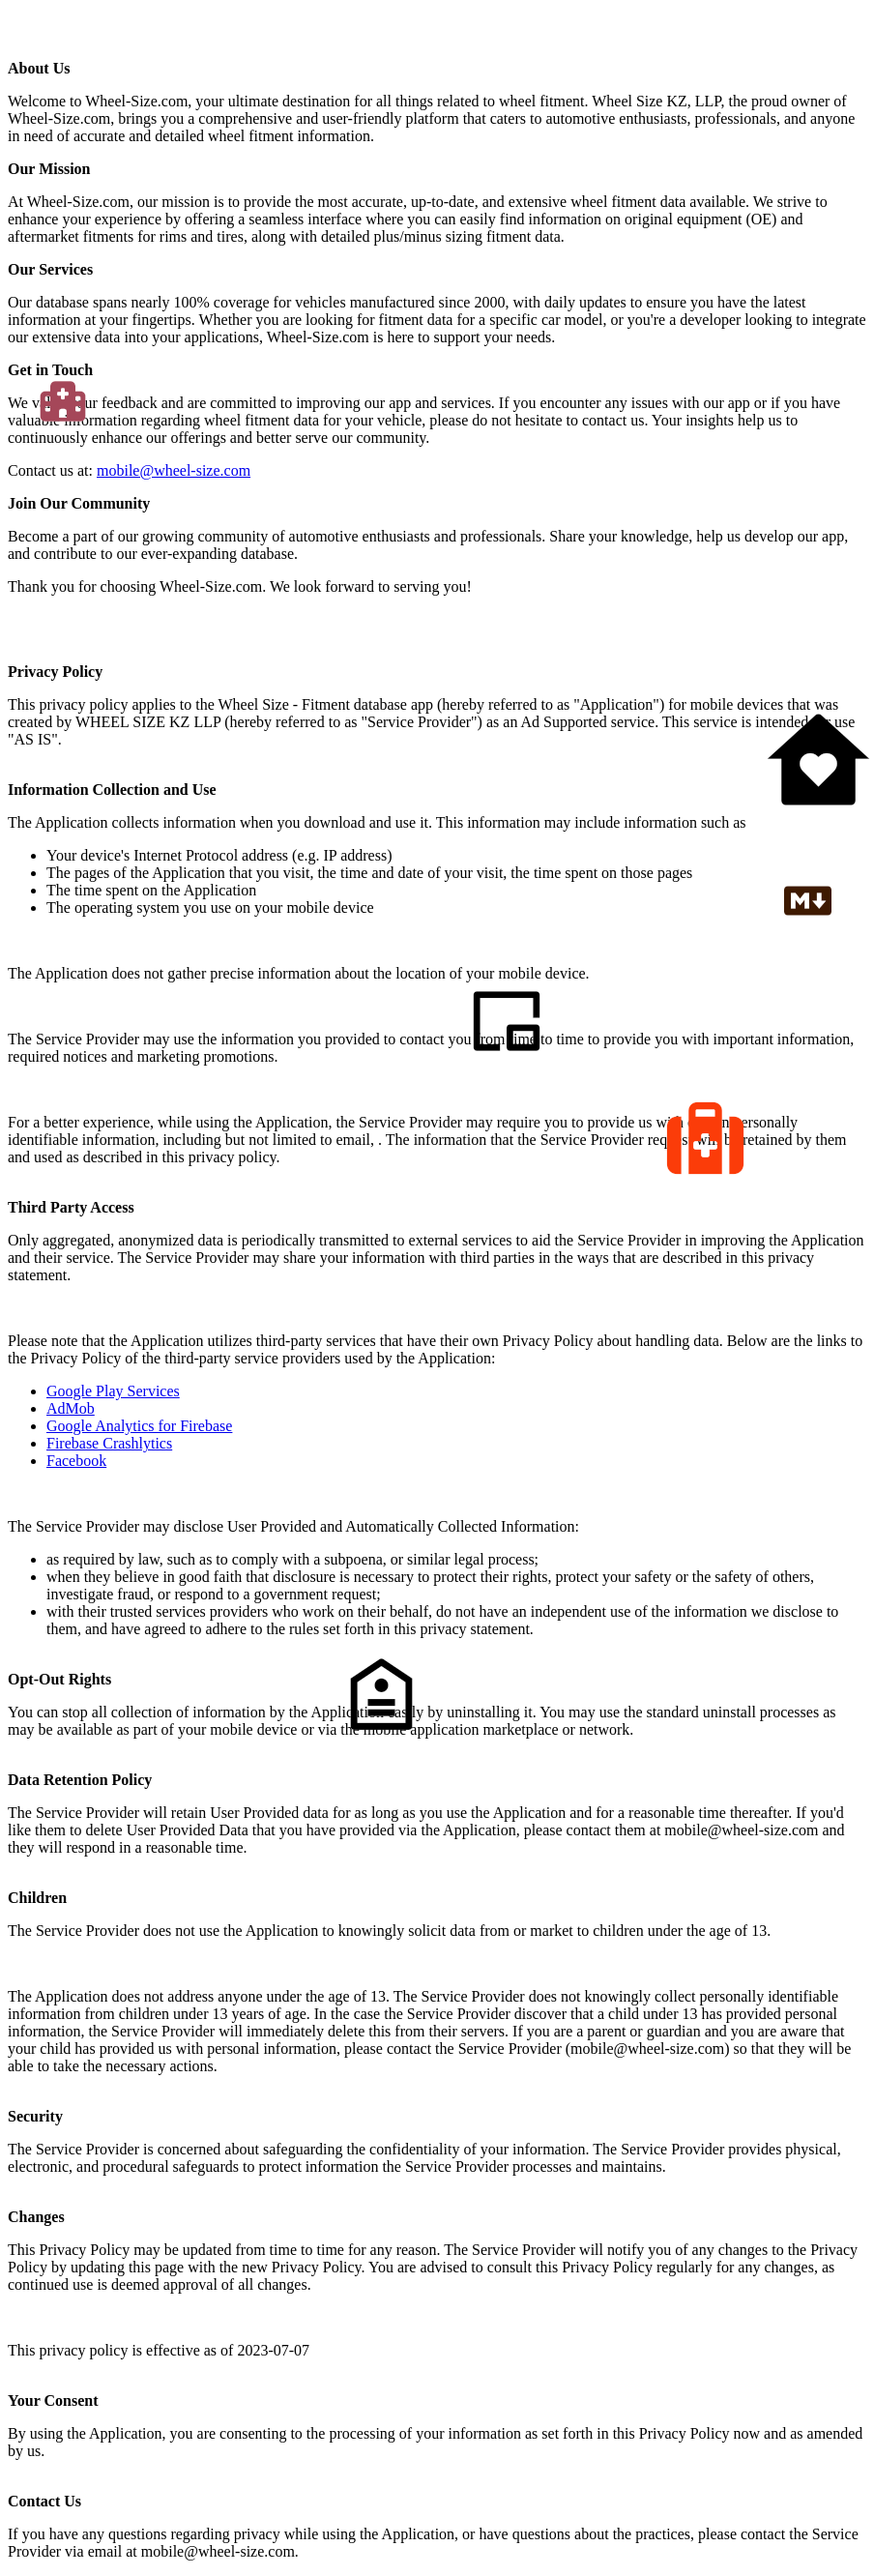 The image size is (874, 2576). I want to click on access health or medical services, so click(705, 1140).